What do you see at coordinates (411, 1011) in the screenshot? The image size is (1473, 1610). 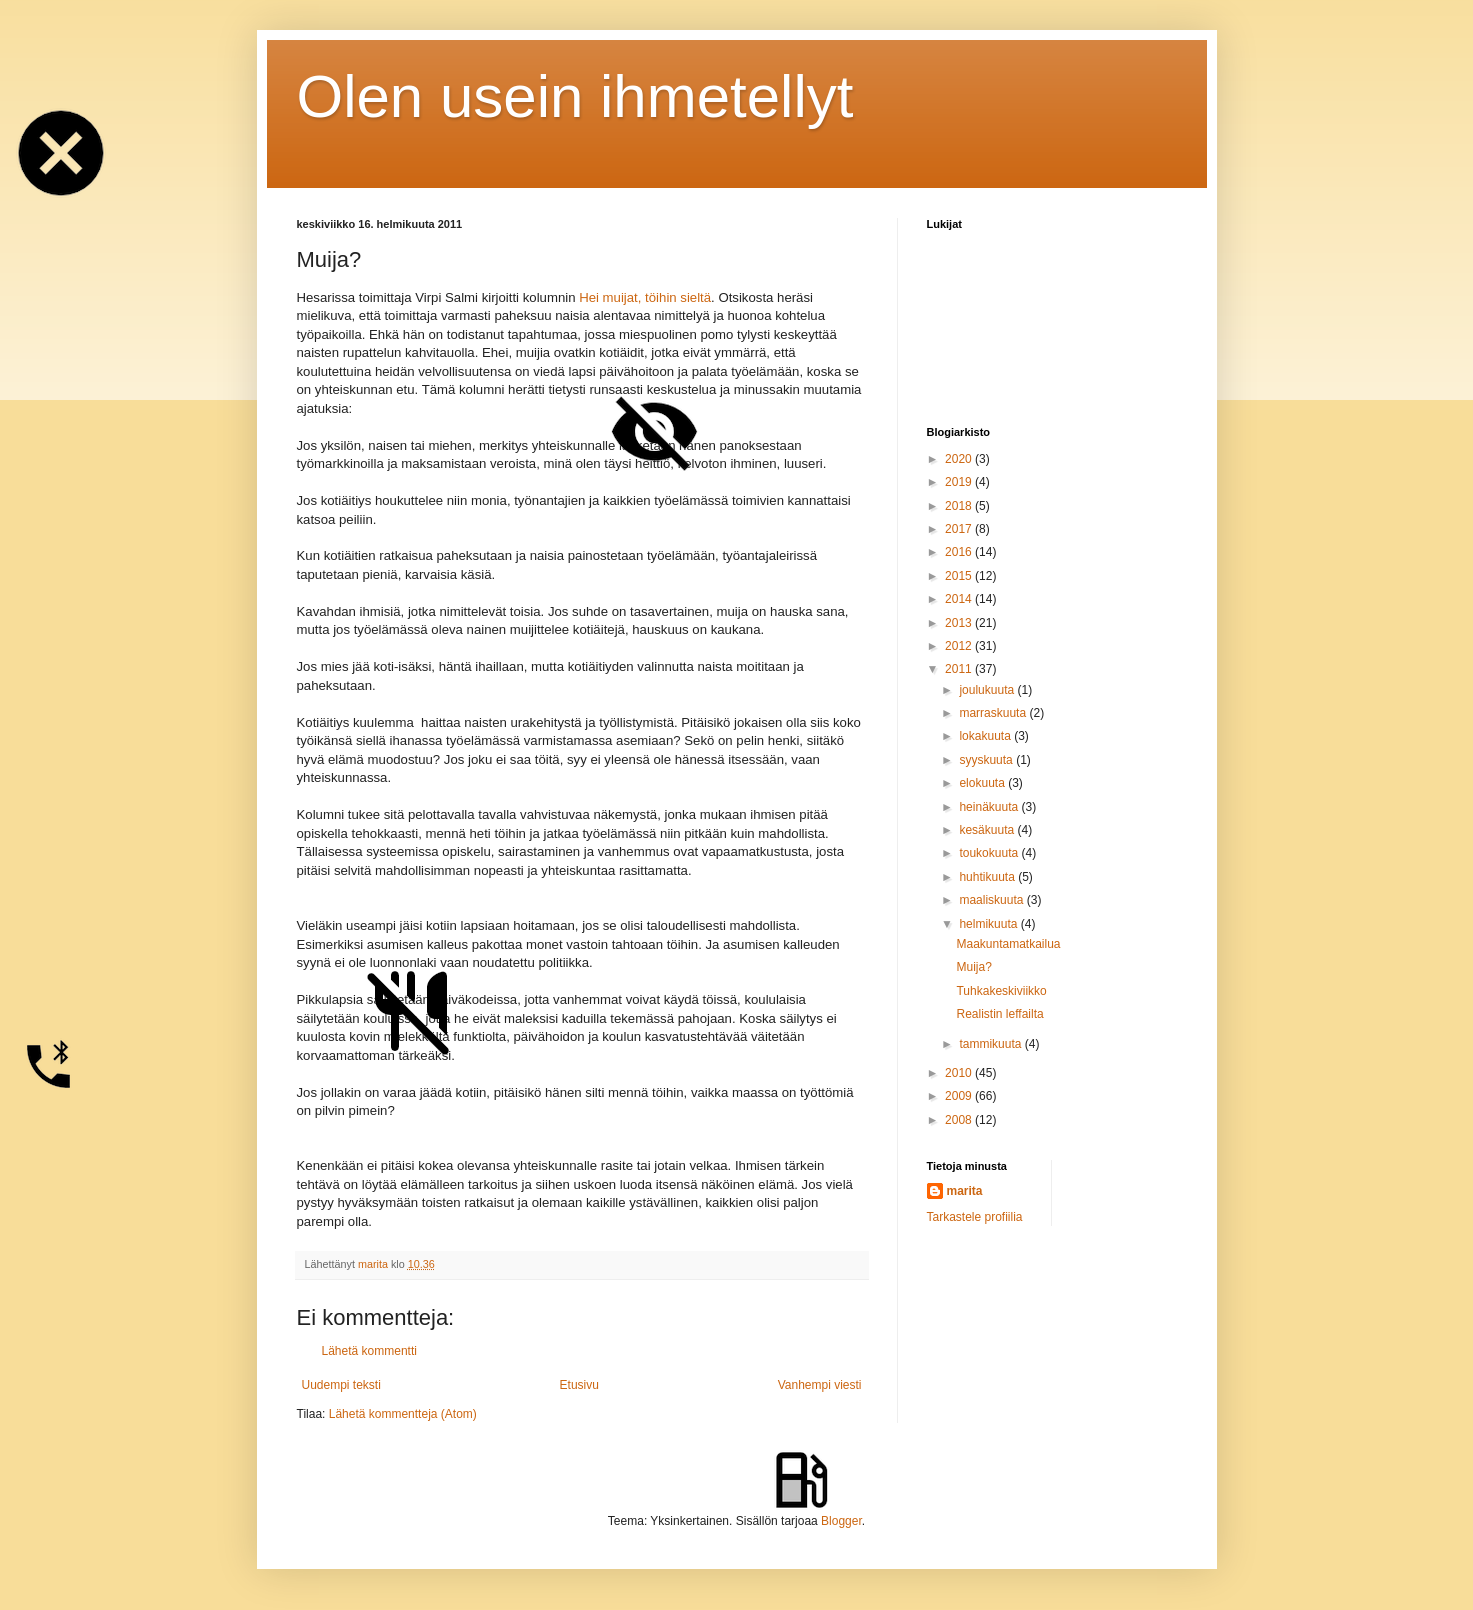 I see `indicates no food or meals available` at bounding box center [411, 1011].